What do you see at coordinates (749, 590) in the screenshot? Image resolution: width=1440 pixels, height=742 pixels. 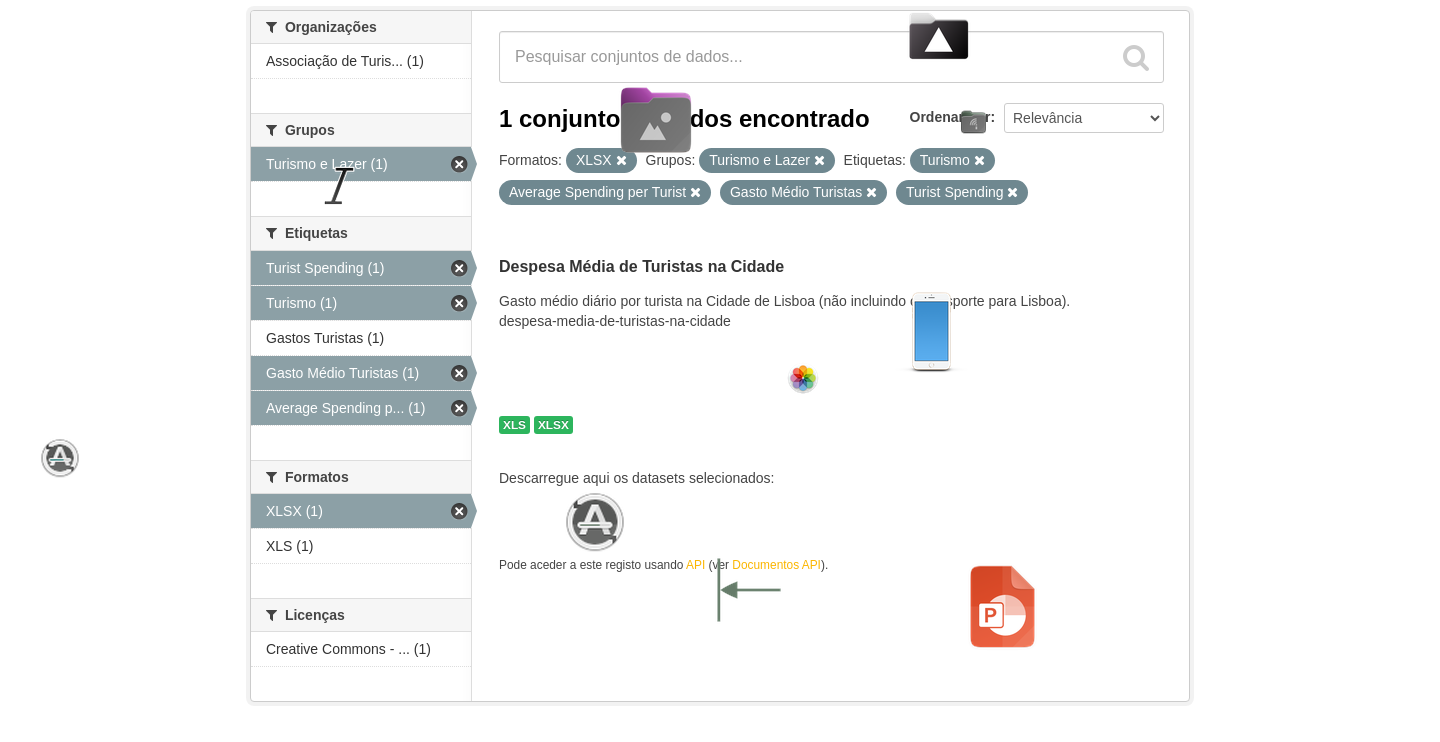 I see `go to the first item in a list or sequence` at bounding box center [749, 590].